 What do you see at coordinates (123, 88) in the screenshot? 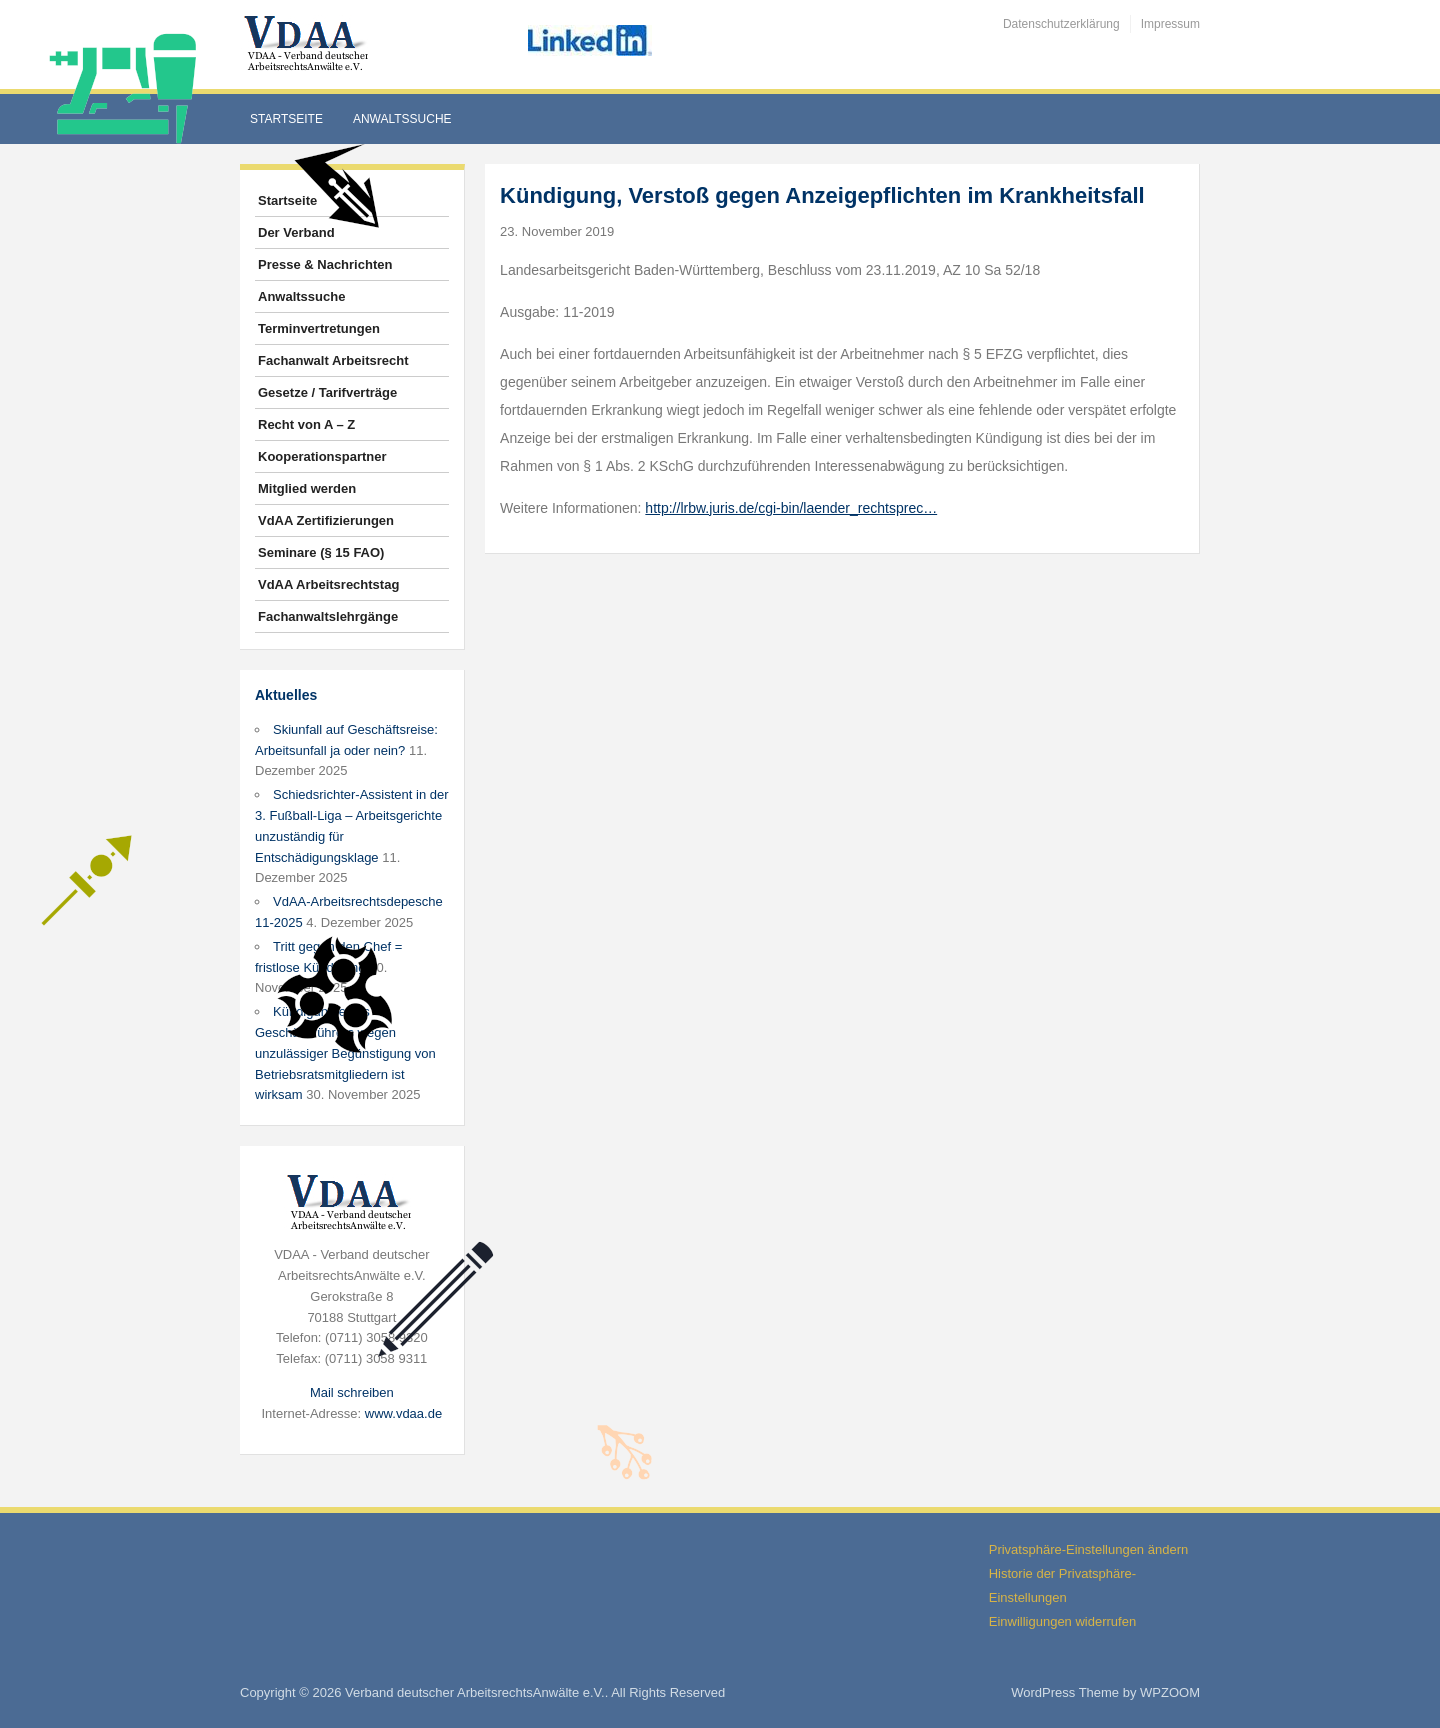
I see `pneumatic stapler tool in a crafting or building game` at bounding box center [123, 88].